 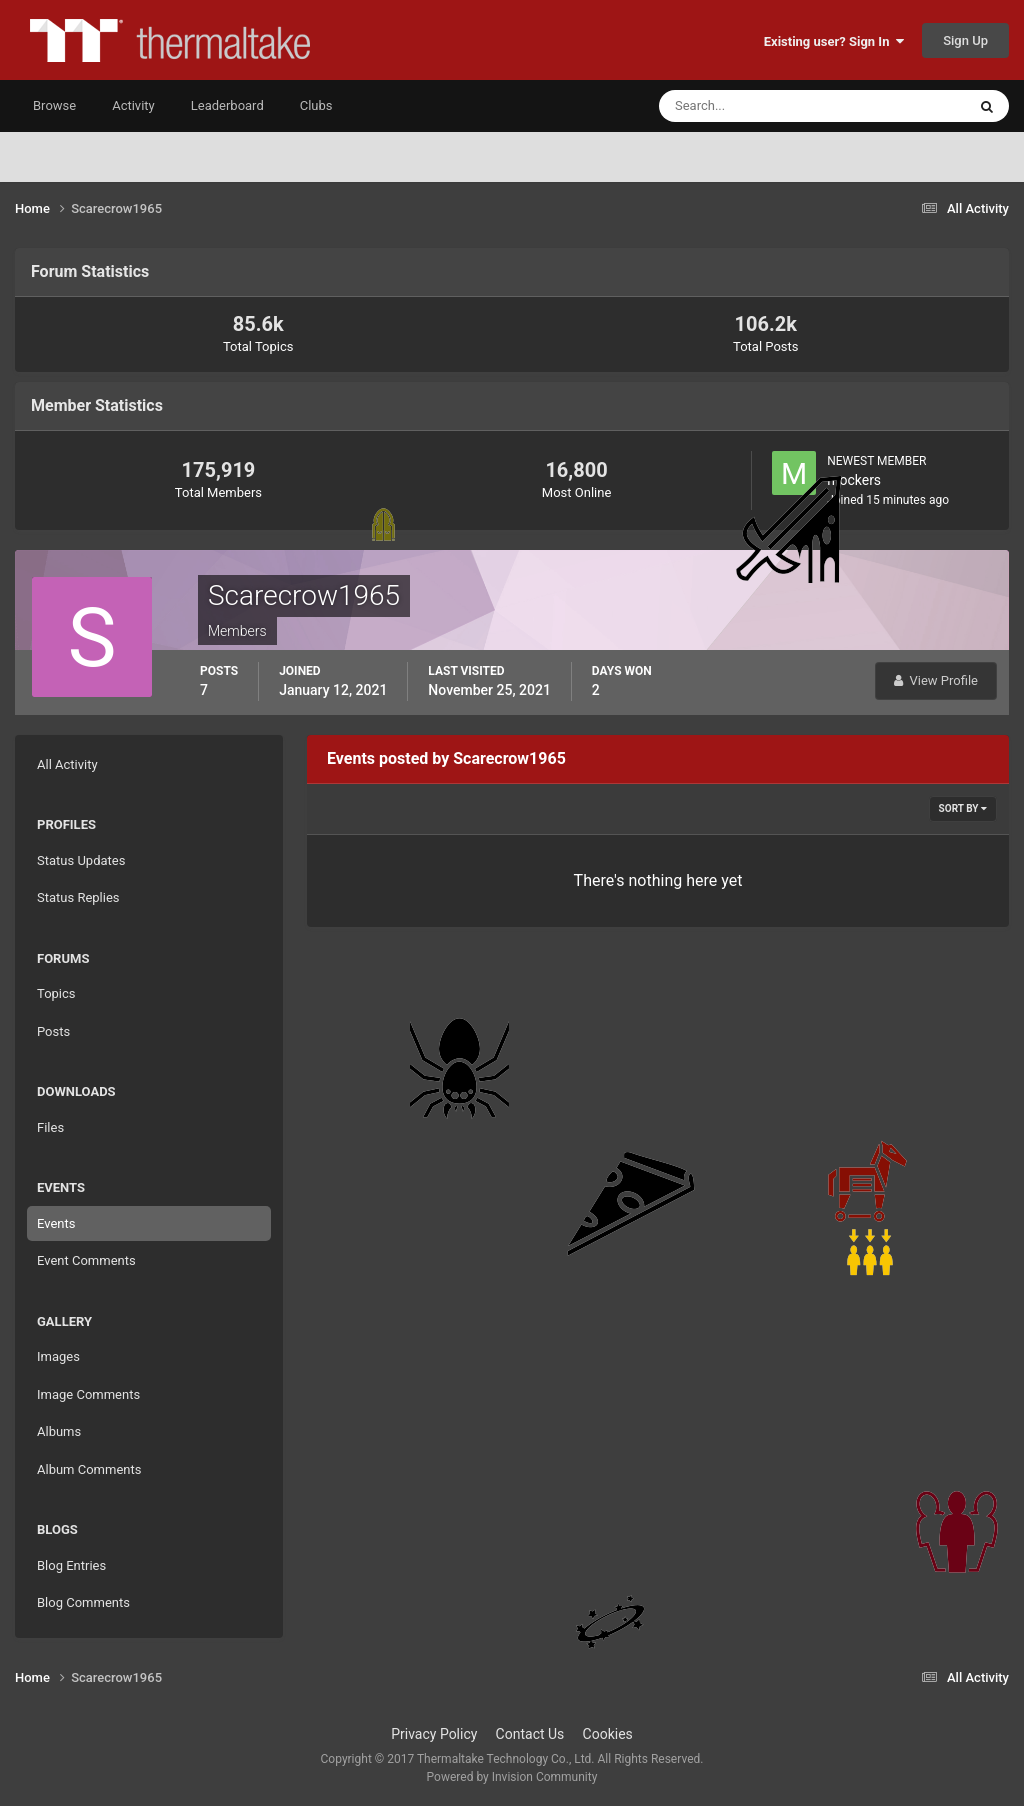 I want to click on enter a palace or themed location, so click(x=383, y=524).